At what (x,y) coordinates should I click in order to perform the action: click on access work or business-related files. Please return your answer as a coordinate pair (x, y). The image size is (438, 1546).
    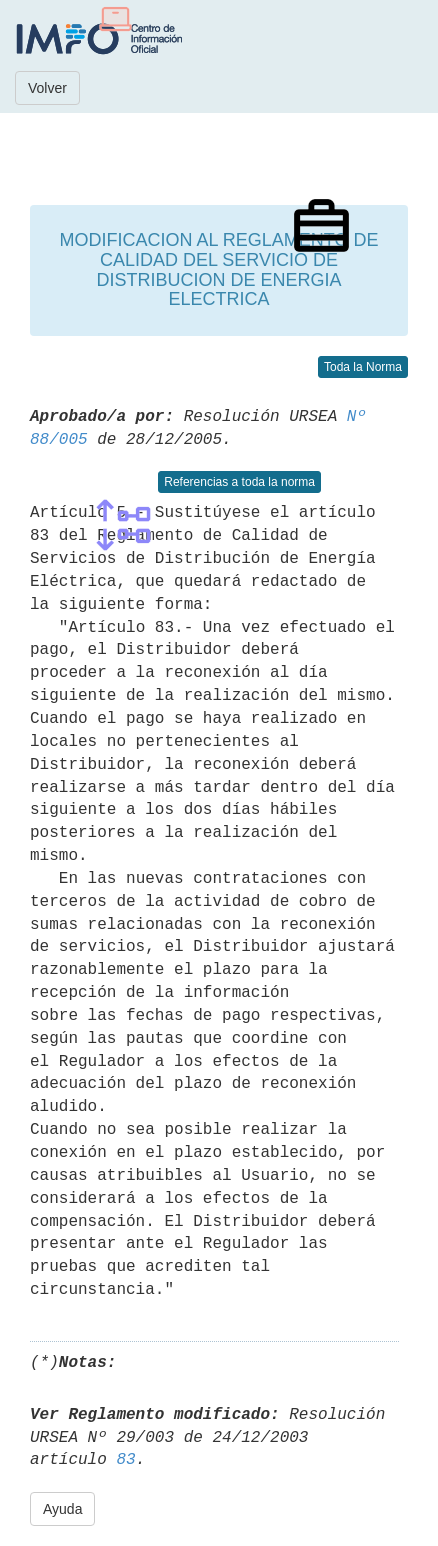
    Looking at the image, I should click on (321, 228).